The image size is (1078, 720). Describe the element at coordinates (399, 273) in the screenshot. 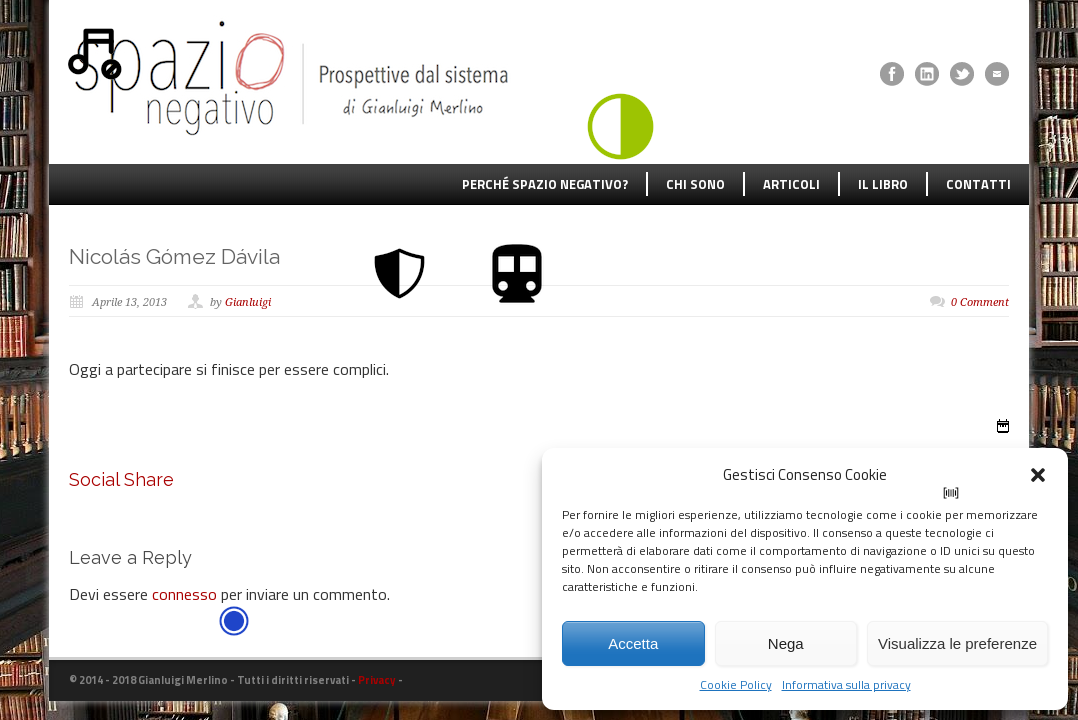

I see `indicates partial security or protection status` at that location.